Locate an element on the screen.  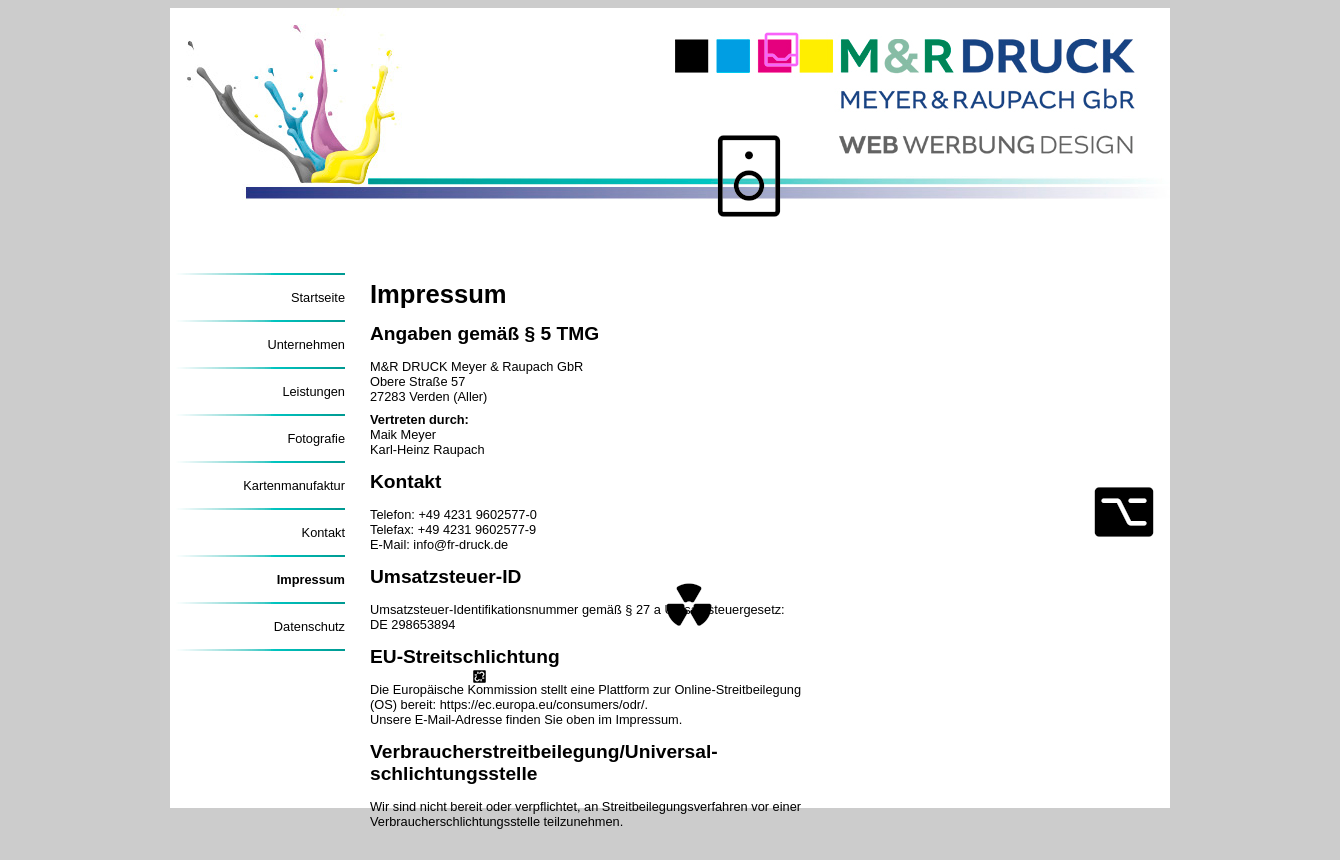
adjust speaker or audio output settings is located at coordinates (749, 176).